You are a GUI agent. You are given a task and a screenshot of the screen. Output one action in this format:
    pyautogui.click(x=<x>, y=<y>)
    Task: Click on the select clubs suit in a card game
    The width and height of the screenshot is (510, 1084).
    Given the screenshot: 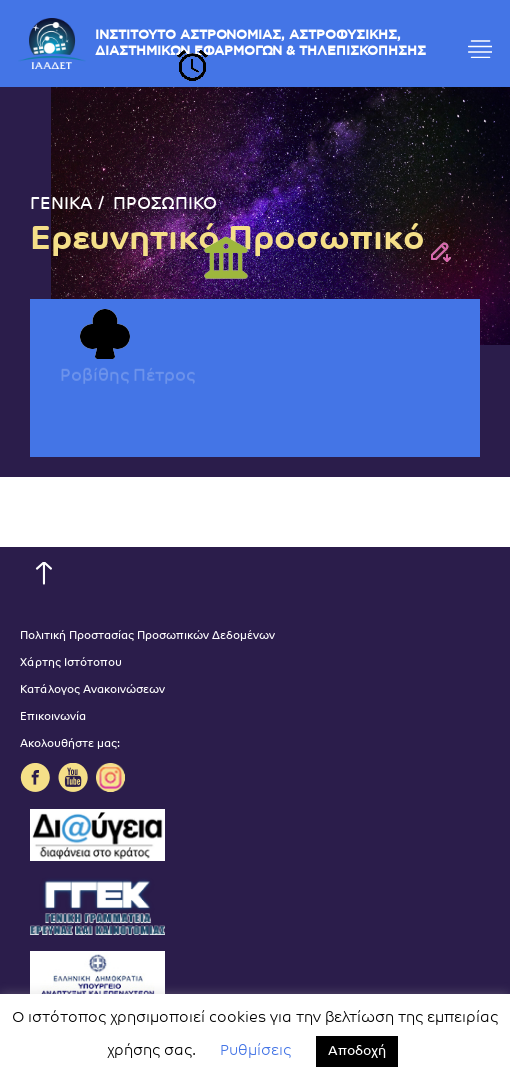 What is the action you would take?
    pyautogui.click(x=105, y=334)
    